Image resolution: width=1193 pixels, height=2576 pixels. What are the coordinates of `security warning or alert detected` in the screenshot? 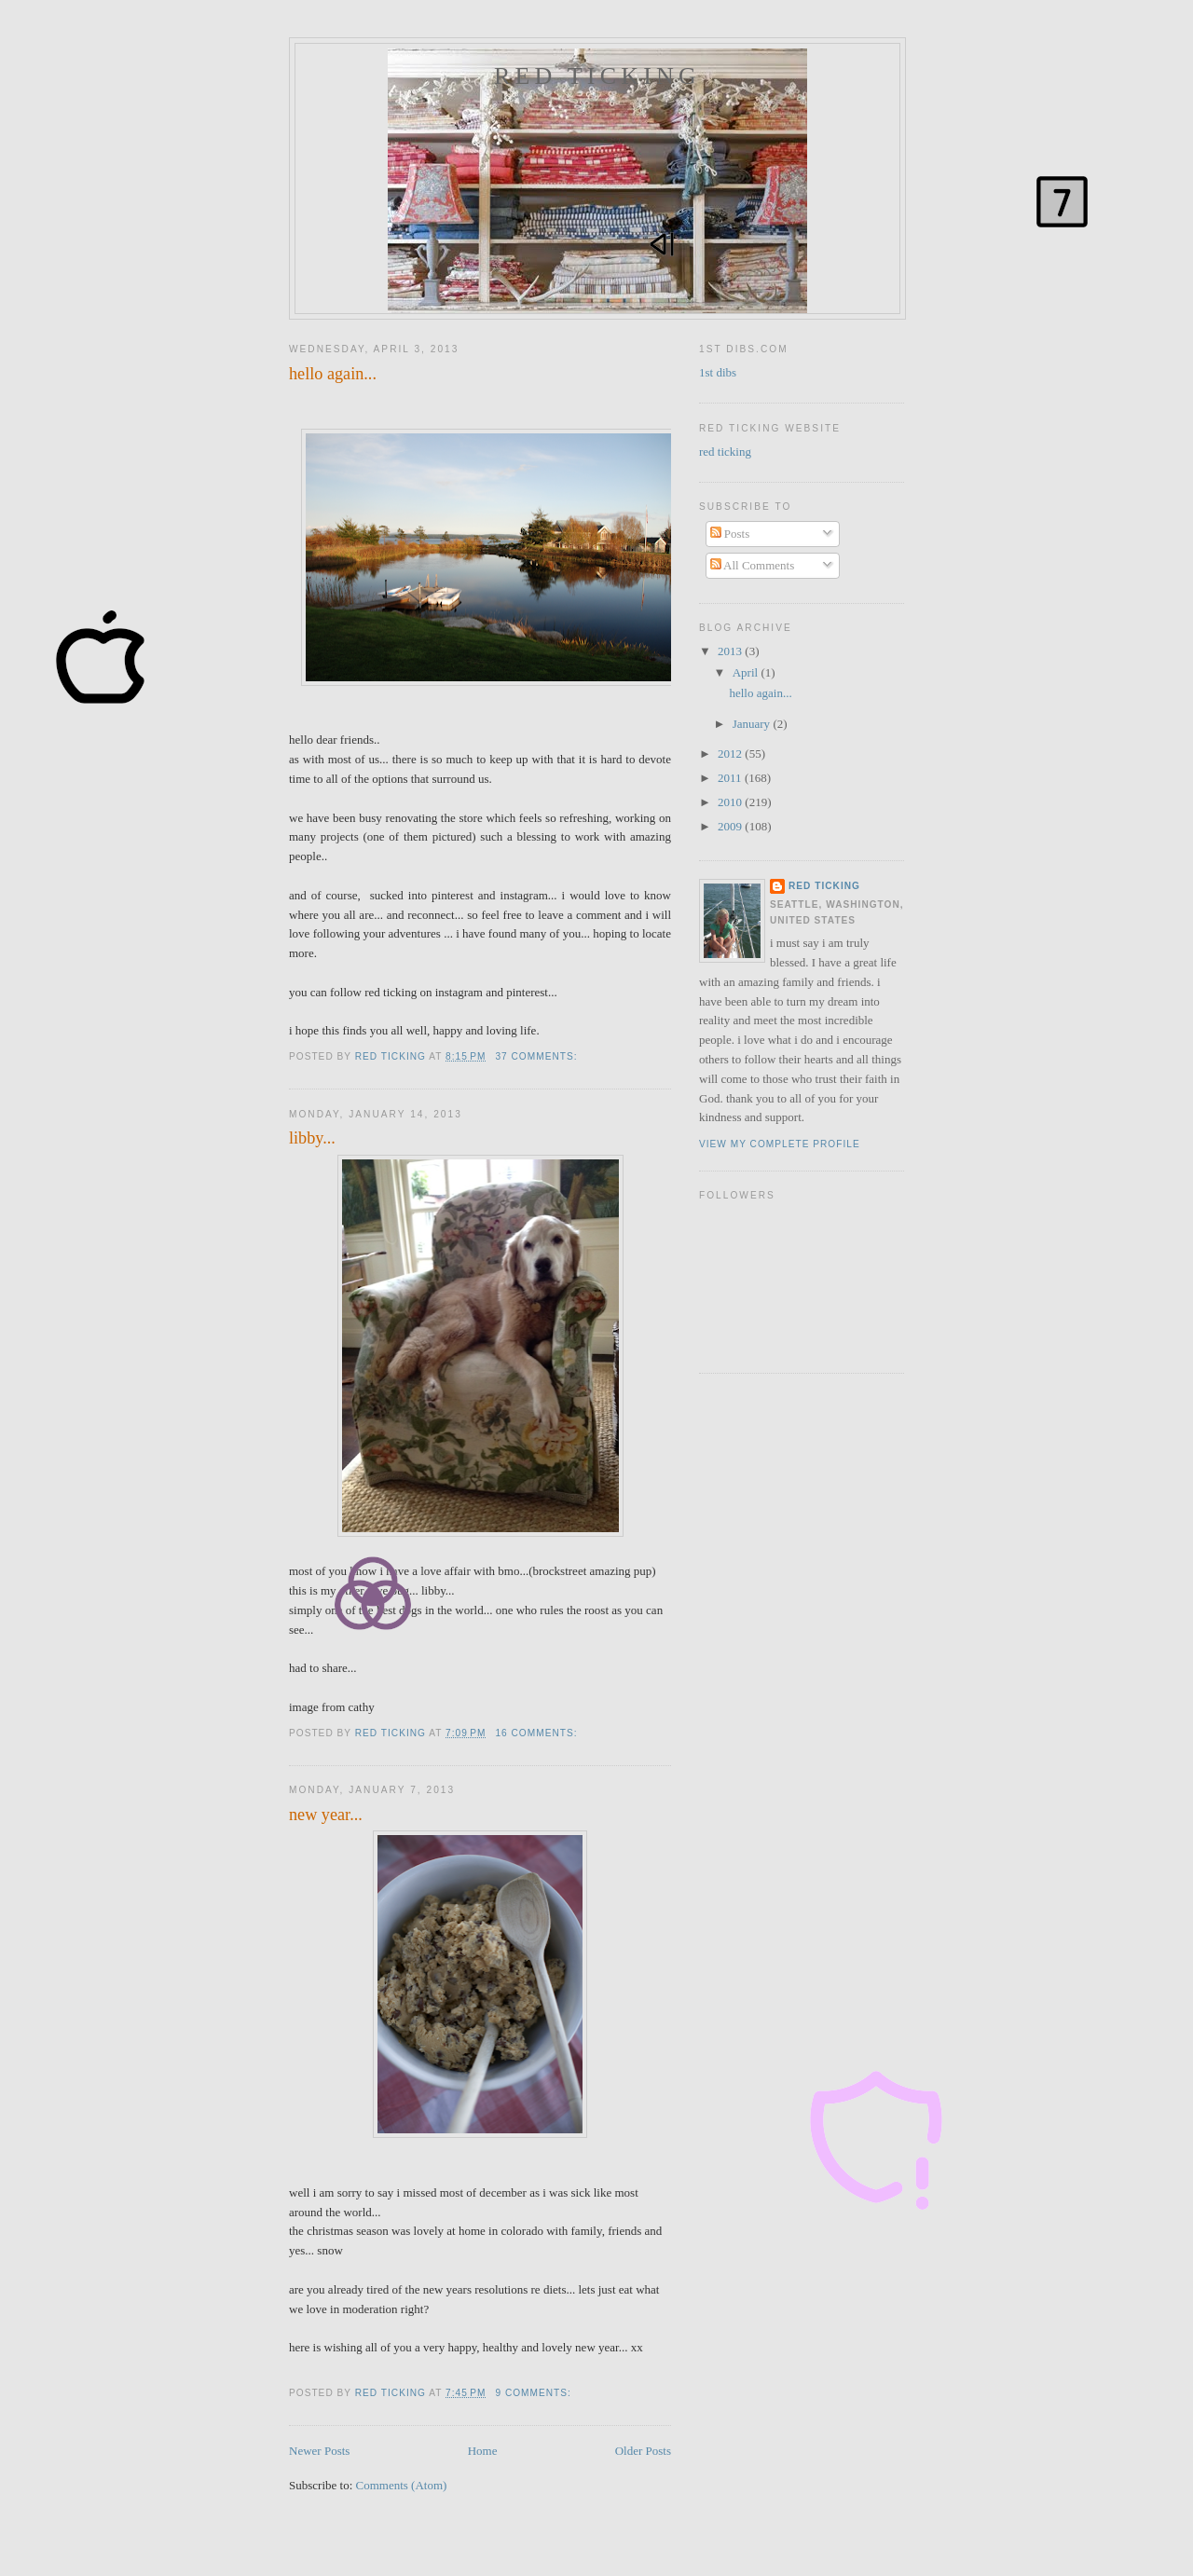 It's located at (876, 2137).